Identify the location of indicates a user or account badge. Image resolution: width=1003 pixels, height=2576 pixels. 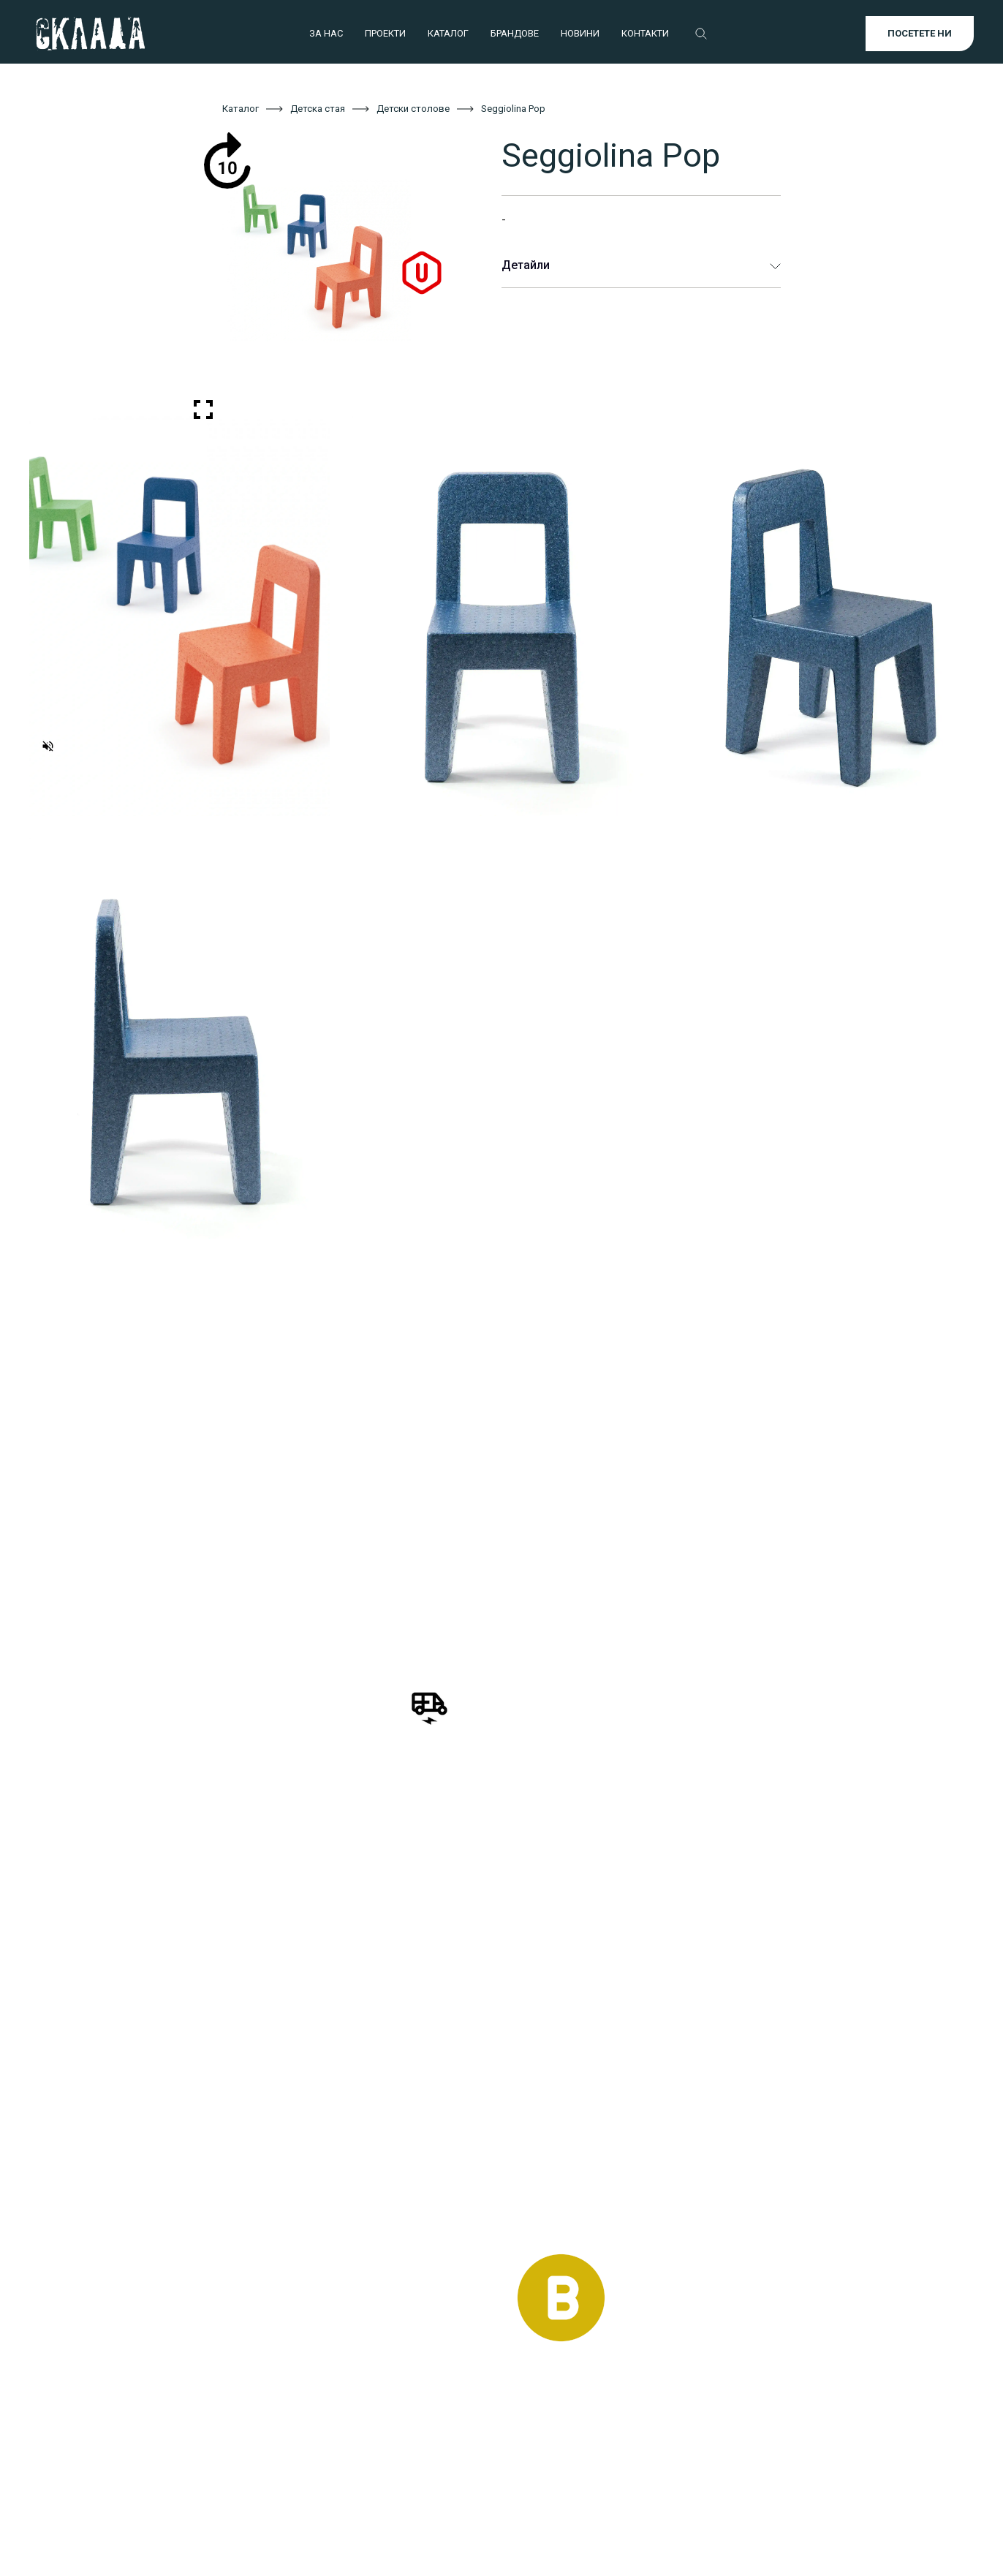
(422, 273).